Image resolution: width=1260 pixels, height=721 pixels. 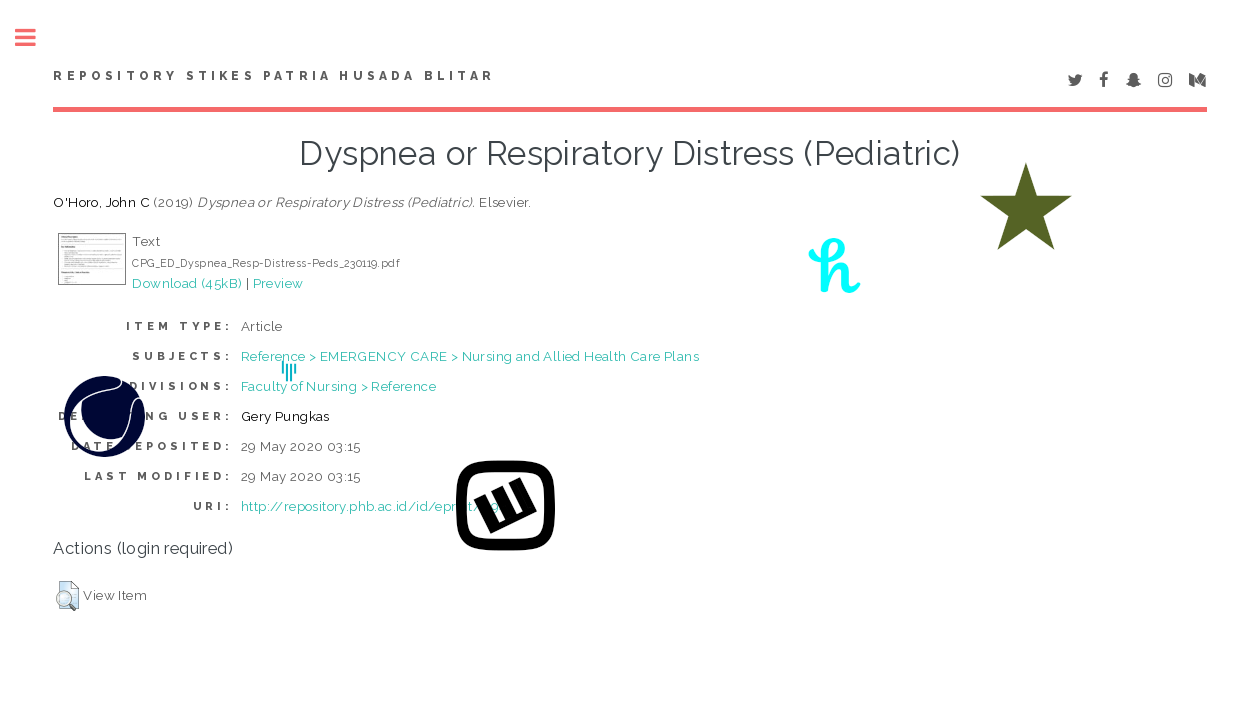 I want to click on visit ReverbNation profile or website, so click(x=1026, y=206).